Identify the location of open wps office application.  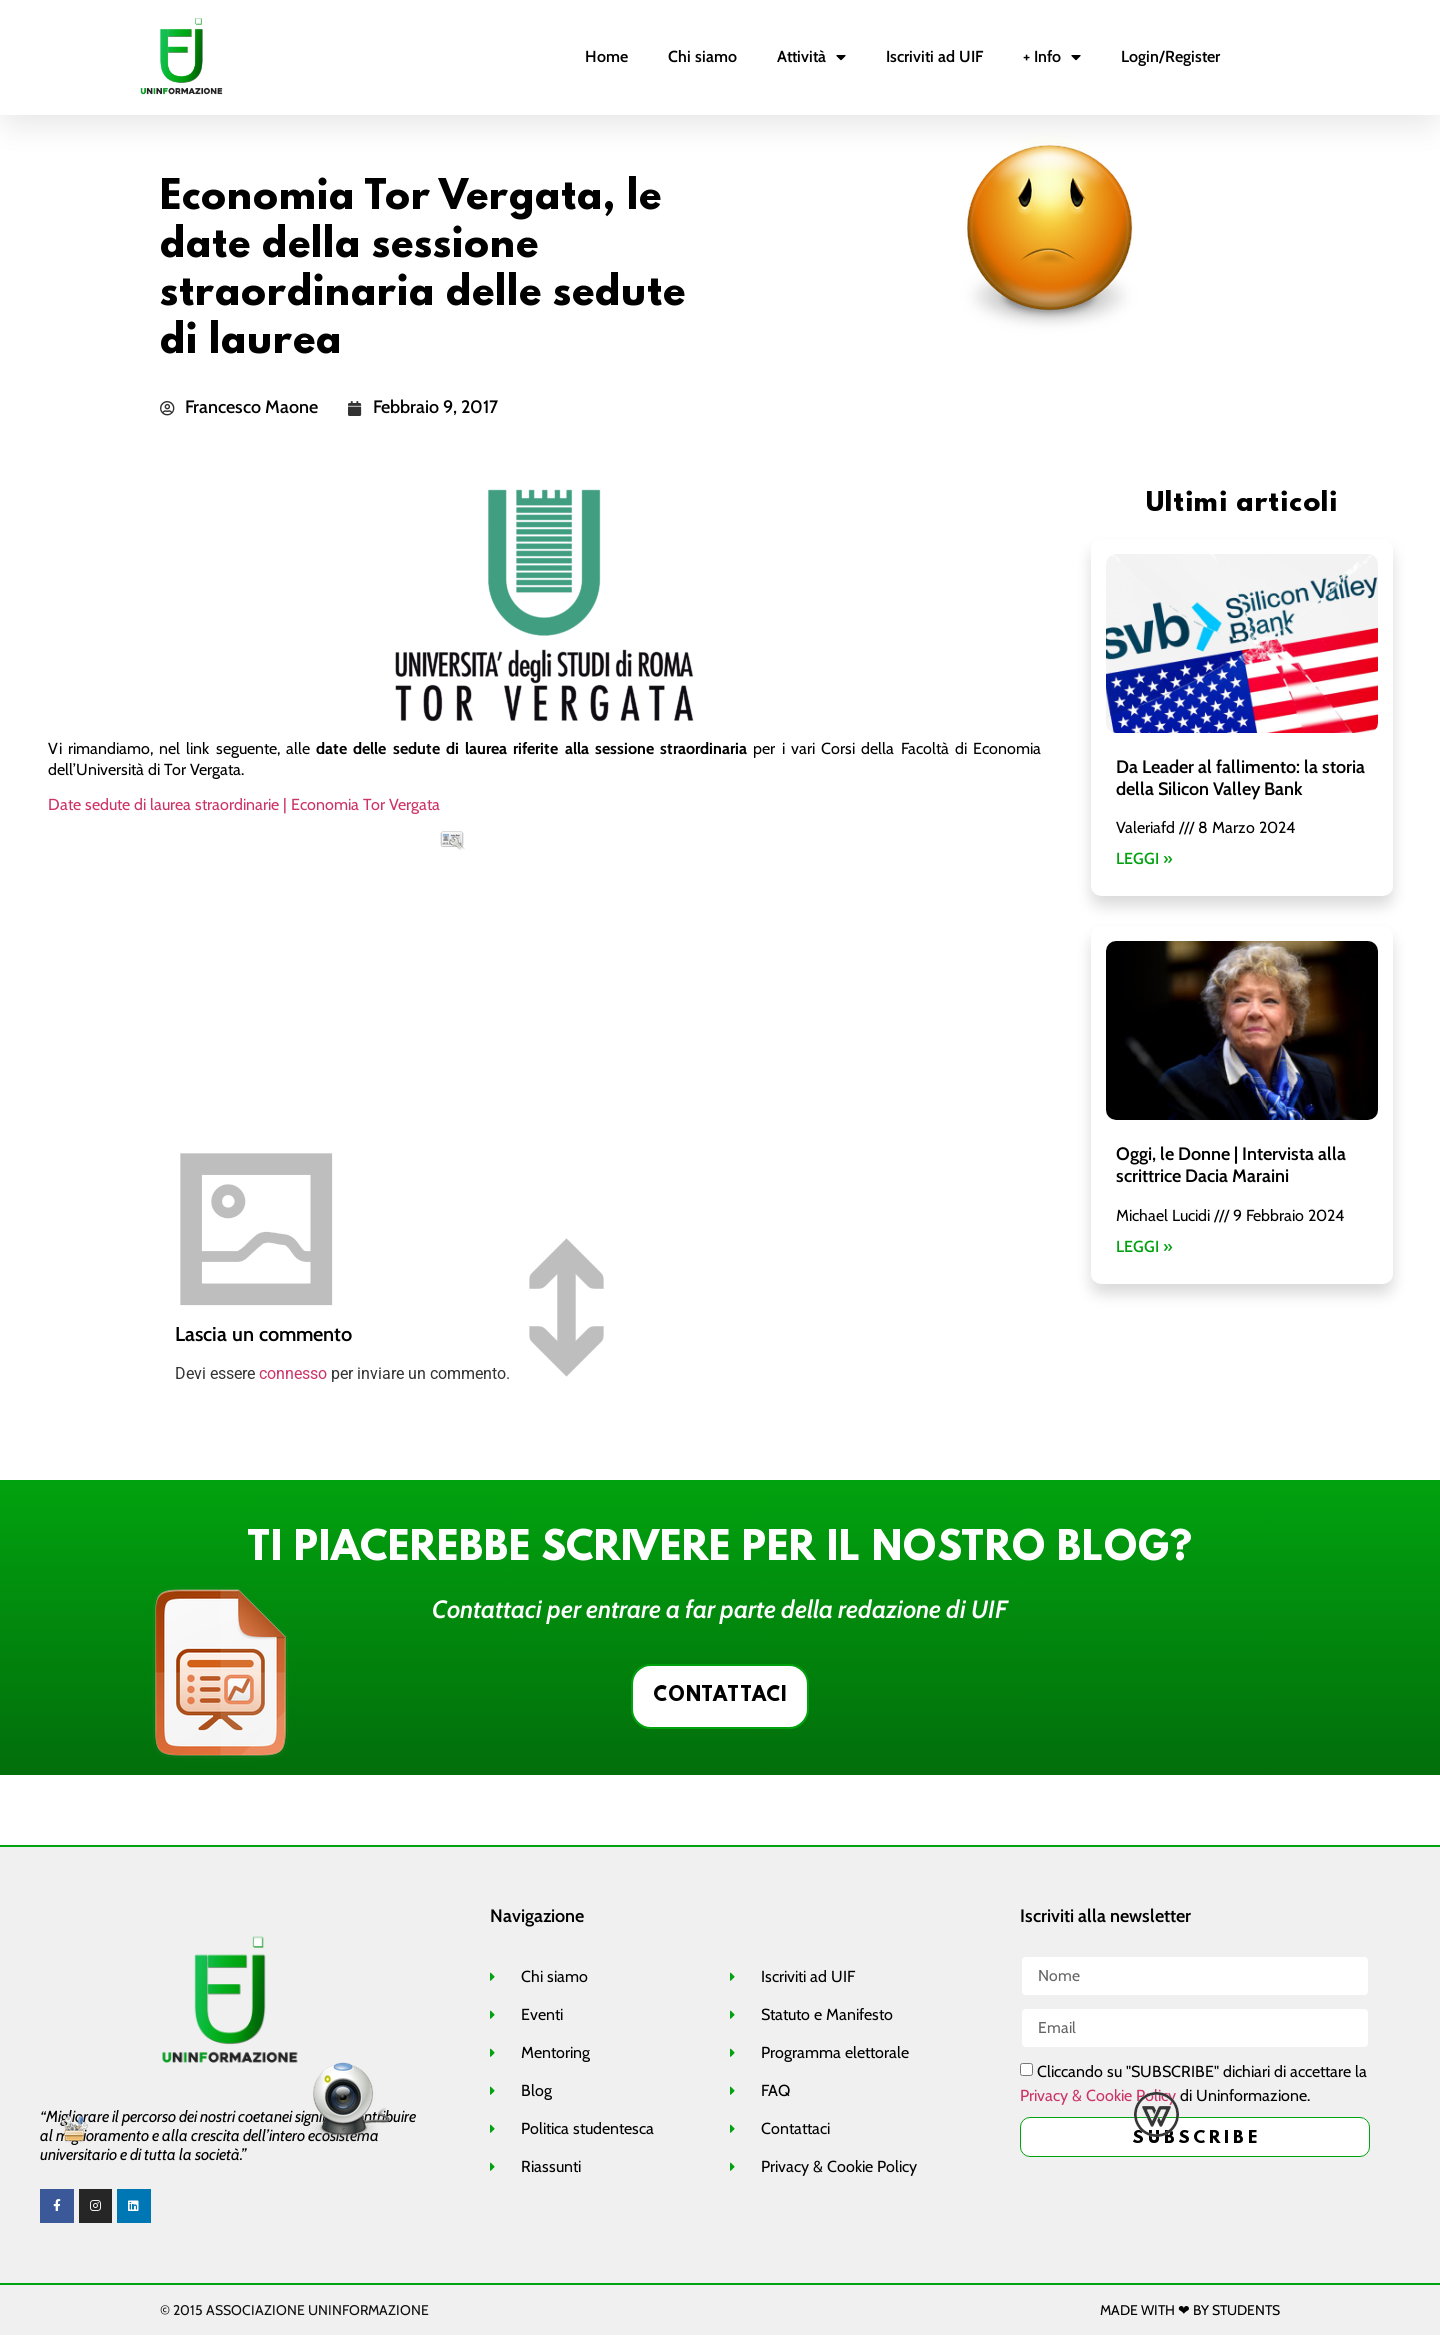
(1156, 2114).